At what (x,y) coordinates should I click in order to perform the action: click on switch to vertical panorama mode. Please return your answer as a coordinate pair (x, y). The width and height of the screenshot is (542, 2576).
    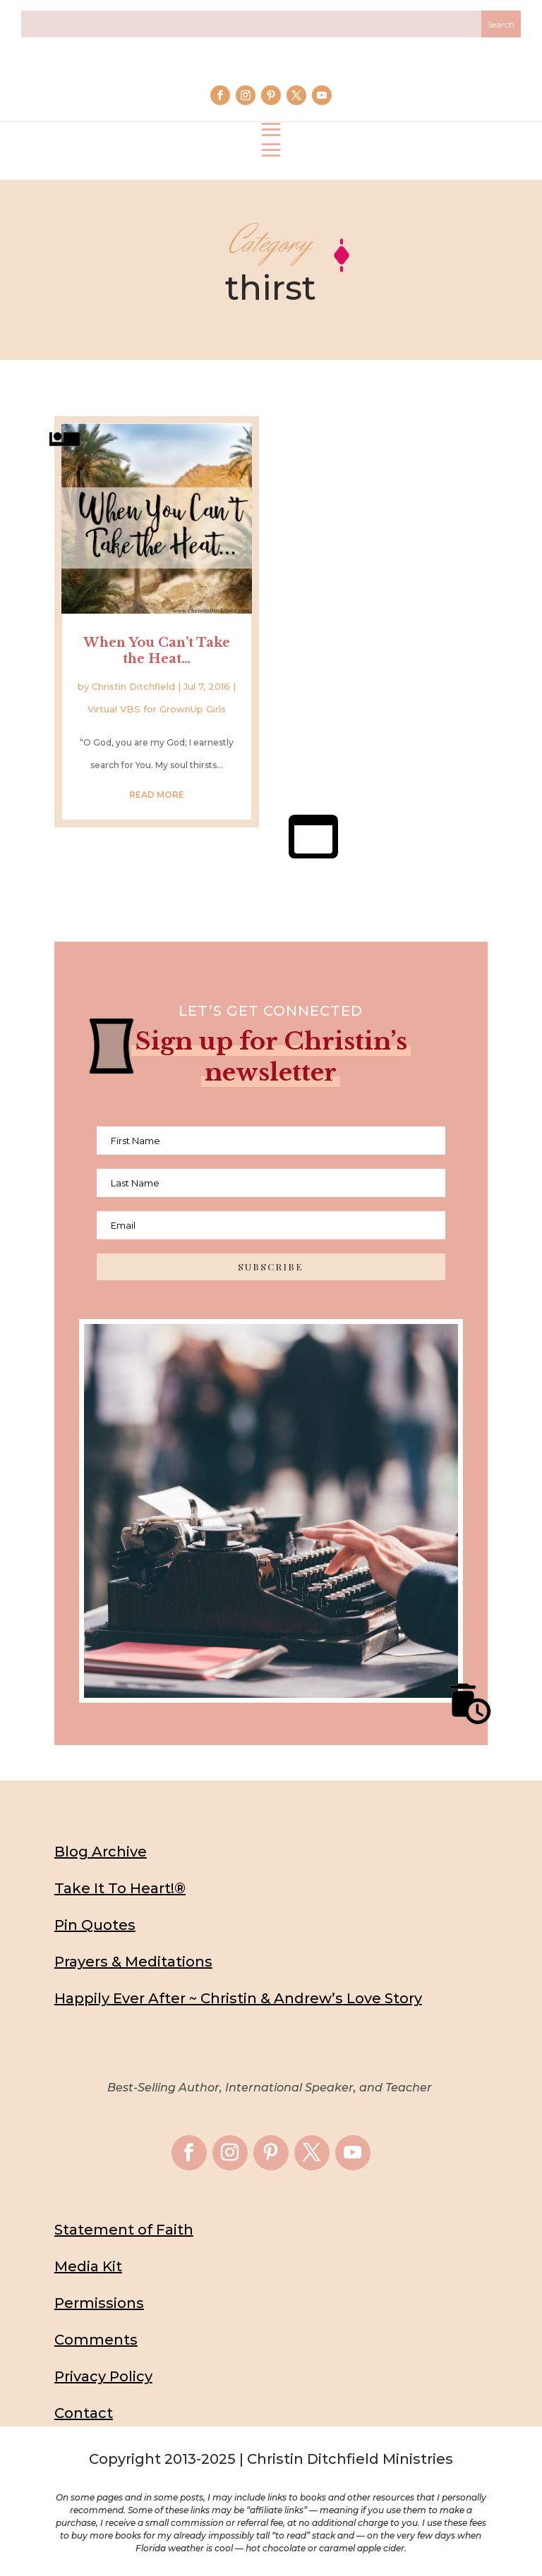
    Looking at the image, I should click on (112, 1046).